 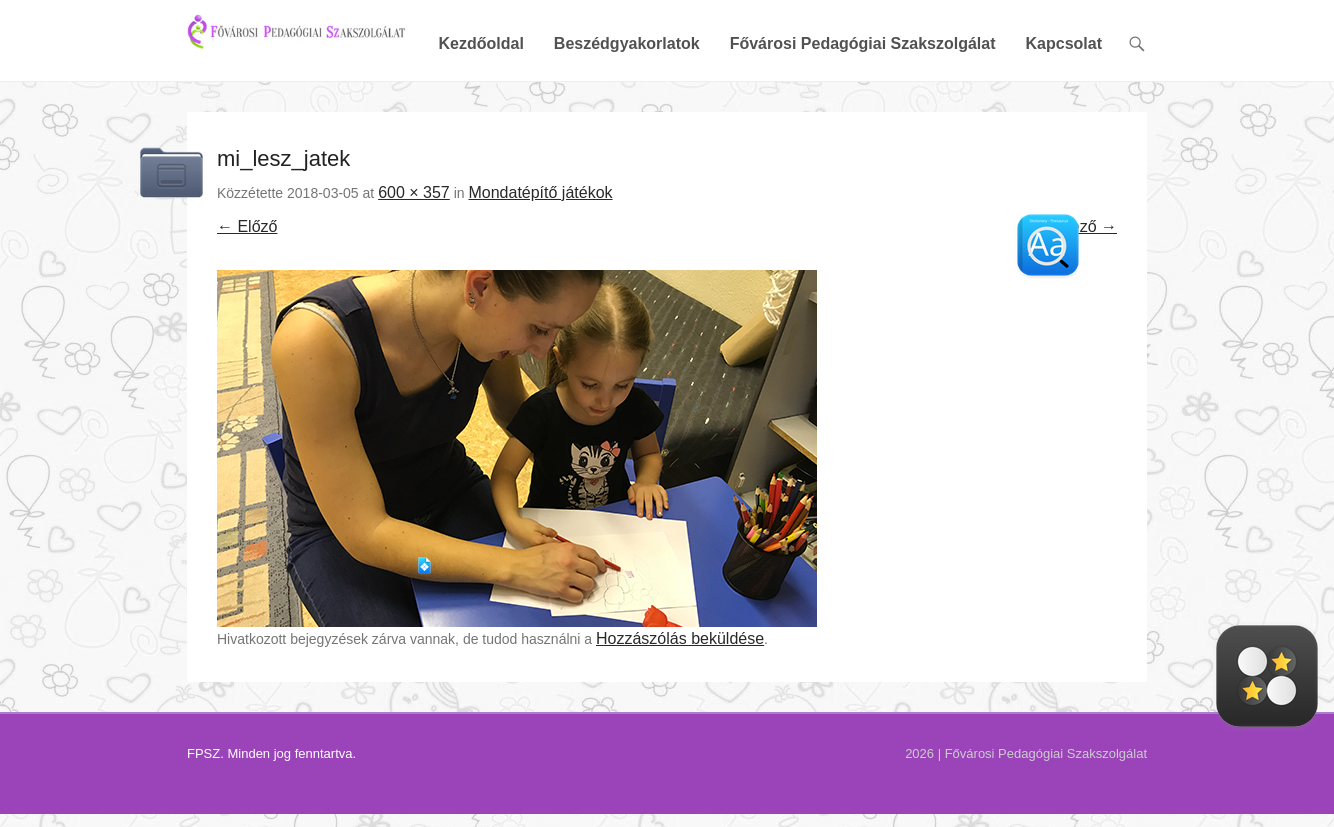 What do you see at coordinates (424, 565) in the screenshot?
I see `windows control panel file running through wine compatibility layer` at bounding box center [424, 565].